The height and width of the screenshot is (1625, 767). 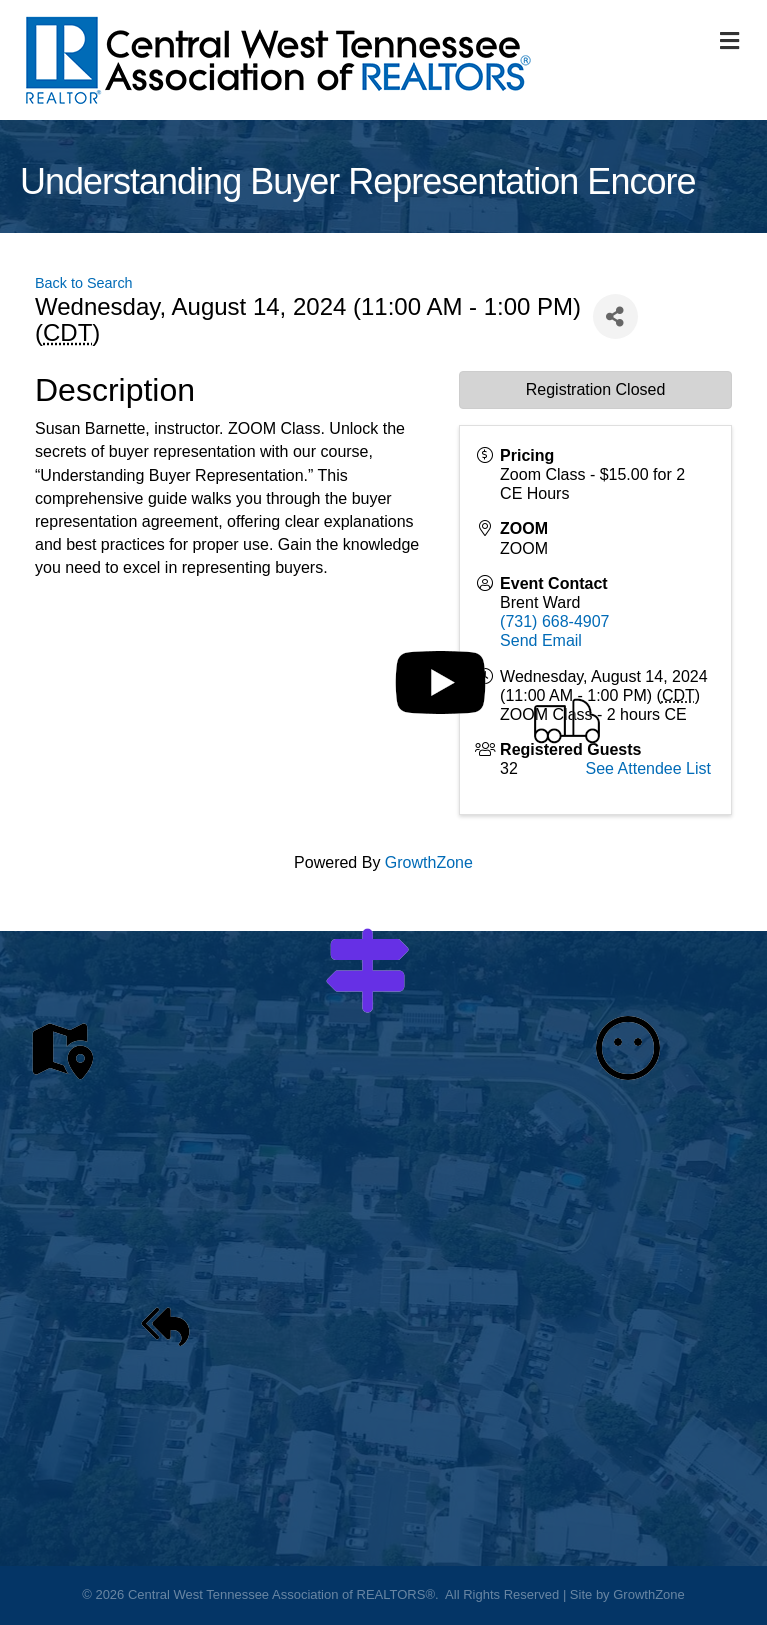 What do you see at coordinates (367, 970) in the screenshot?
I see `view directions or navigation options` at bounding box center [367, 970].